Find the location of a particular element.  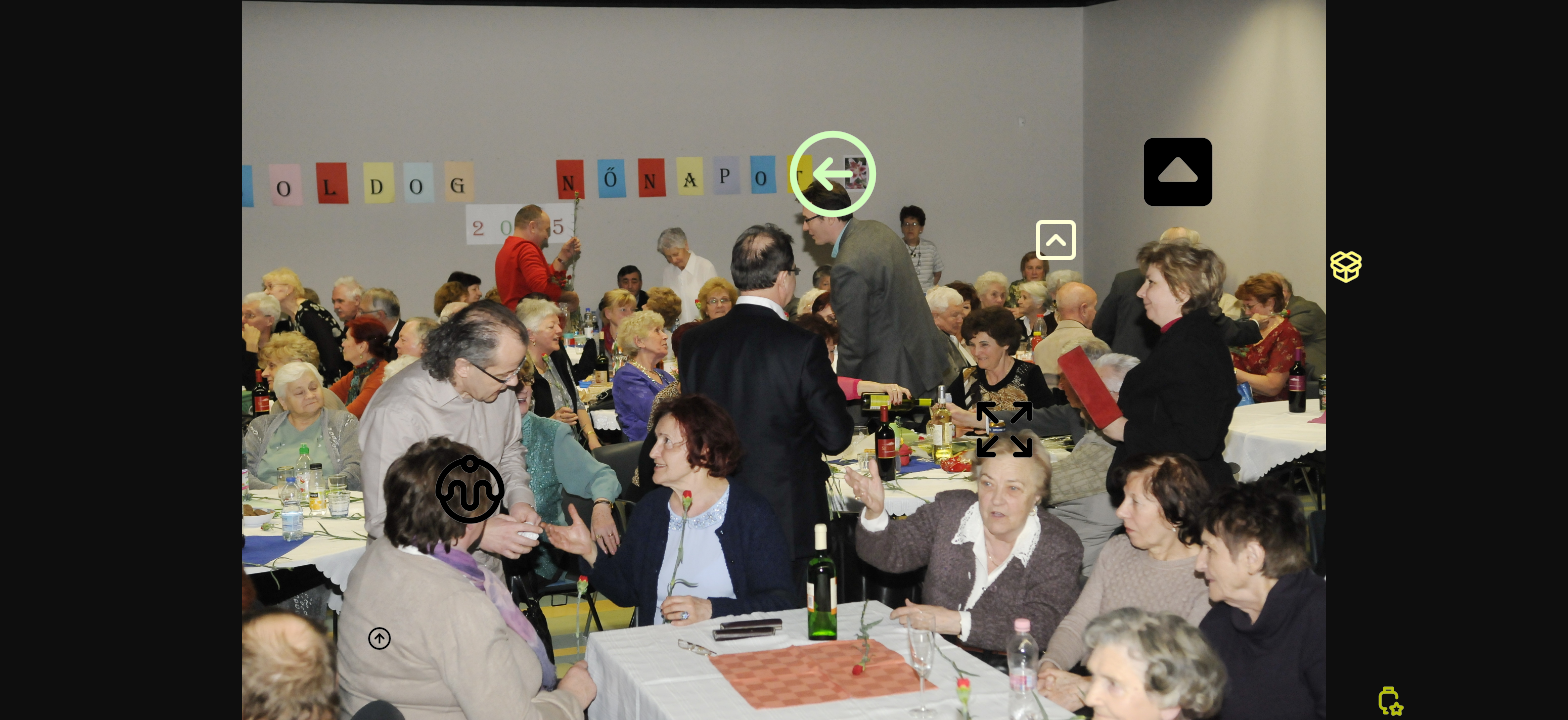

expand content upward is located at coordinates (1178, 172).